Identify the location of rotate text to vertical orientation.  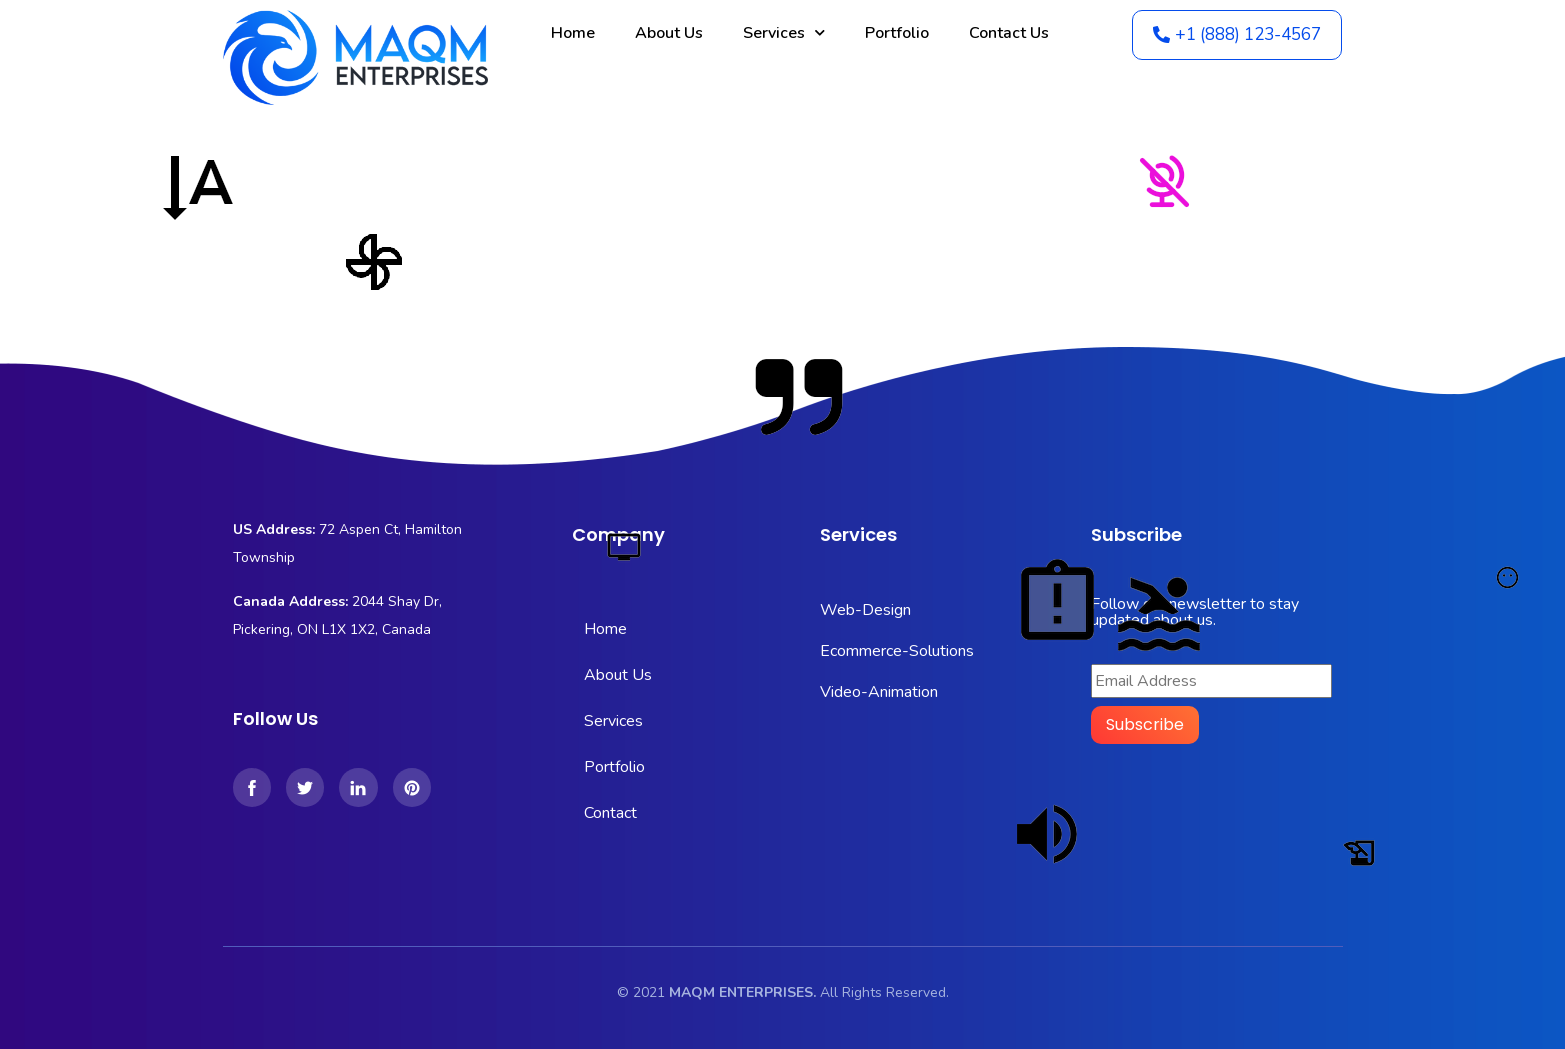
(199, 188).